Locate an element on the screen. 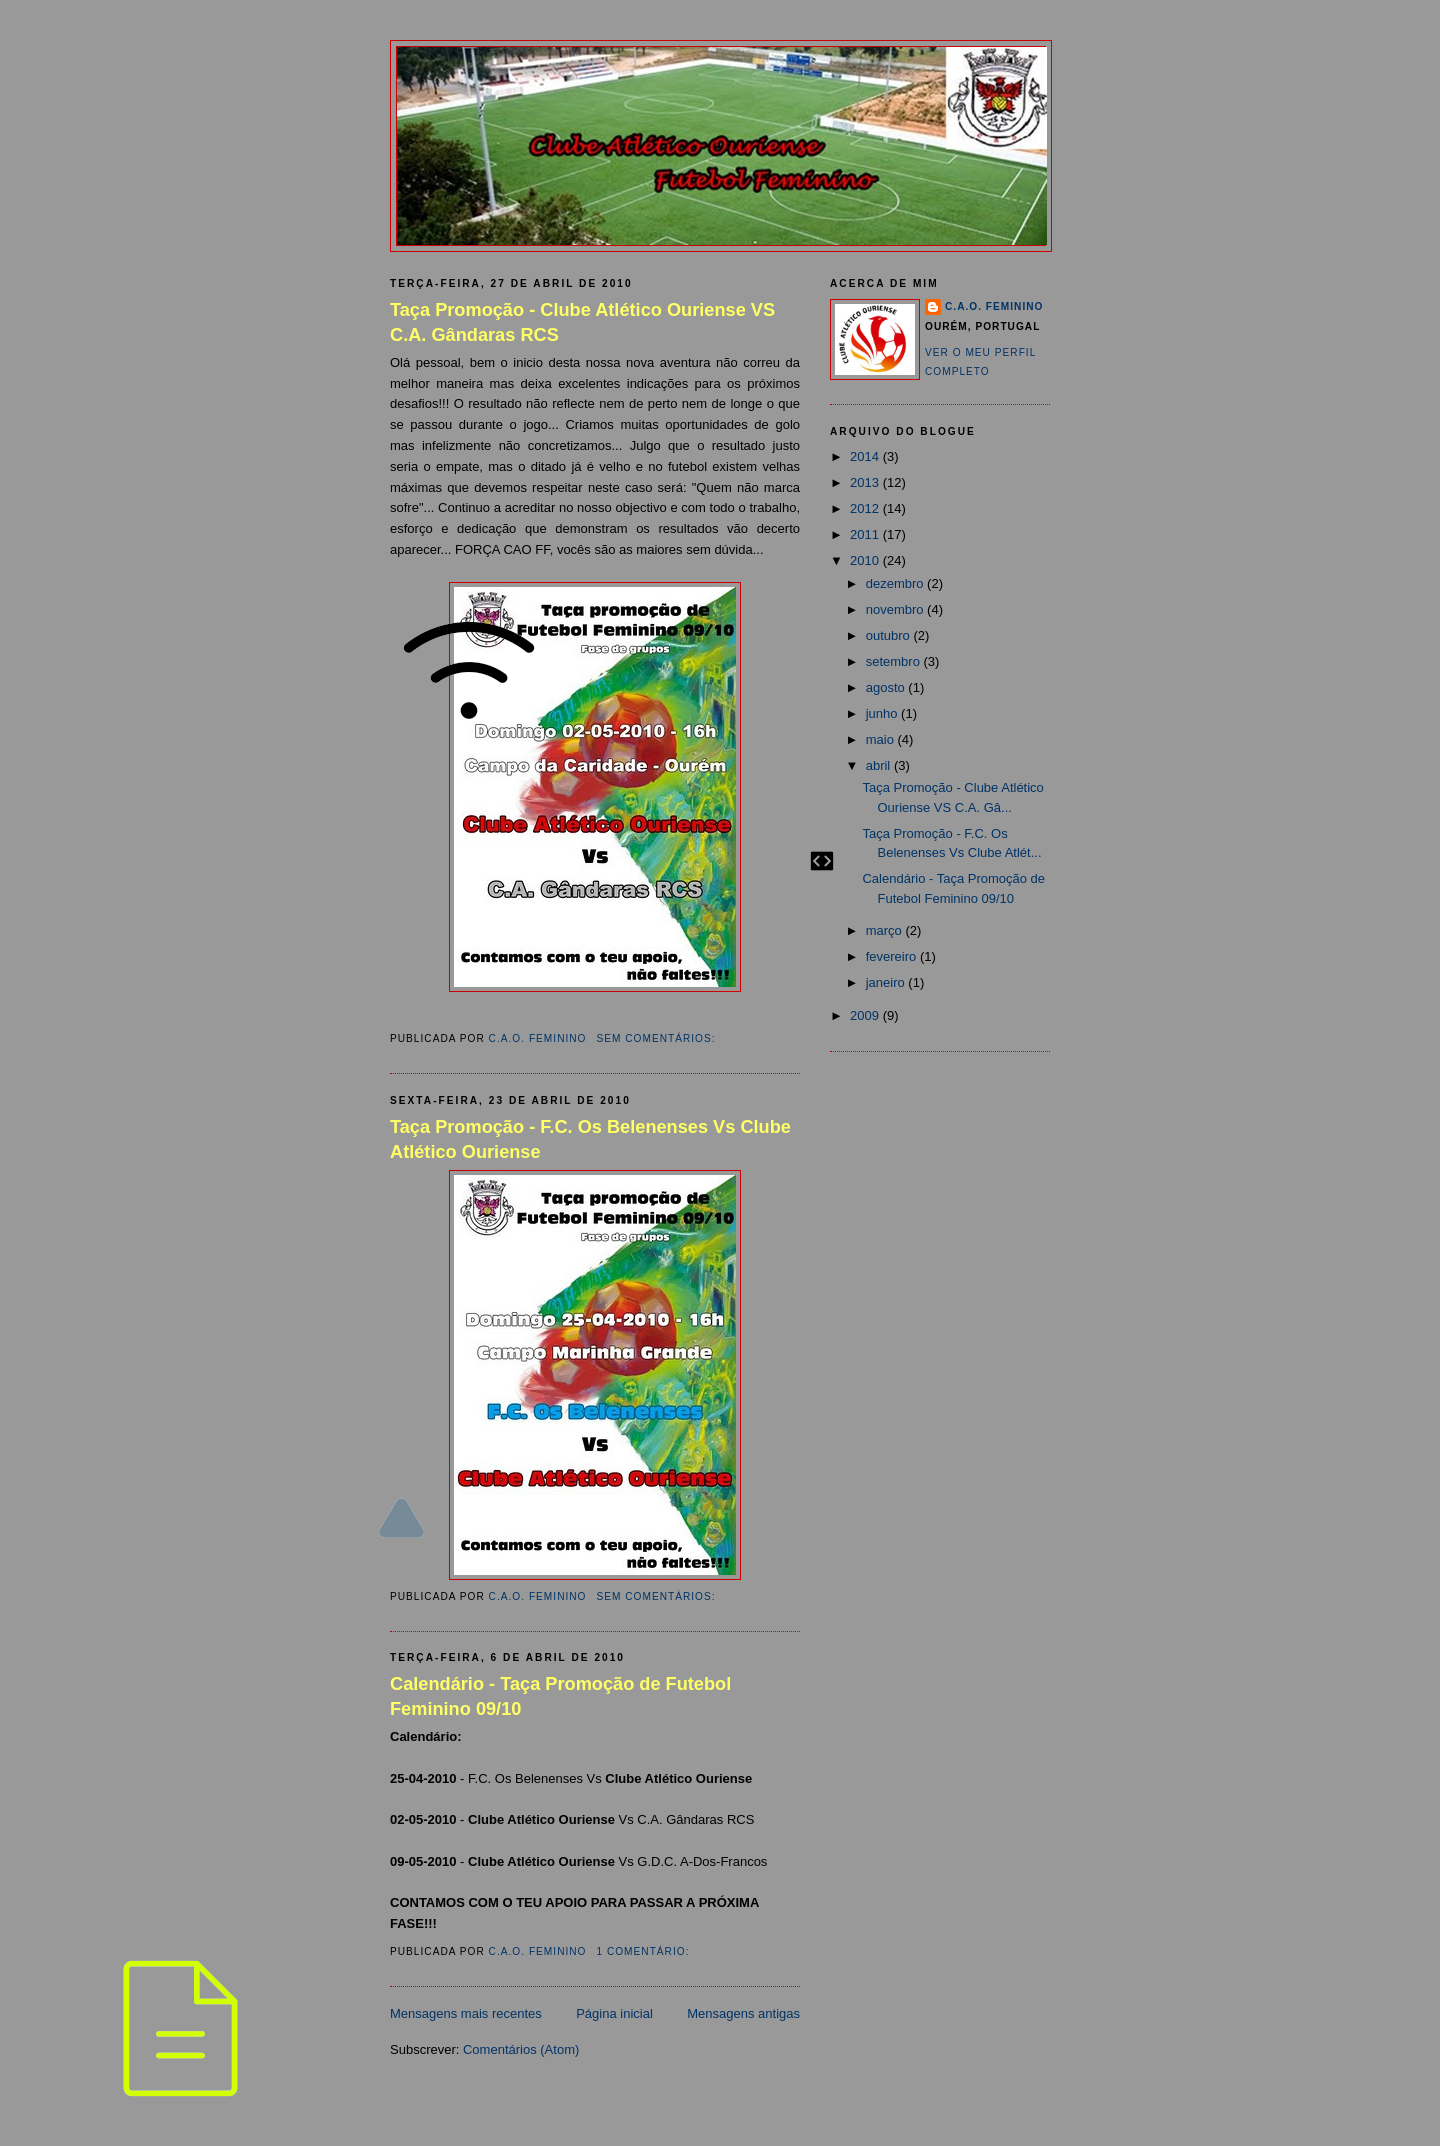 This screenshot has width=1440, height=2146. indicates moderate wifi signal strength is located at coordinates (469, 647).